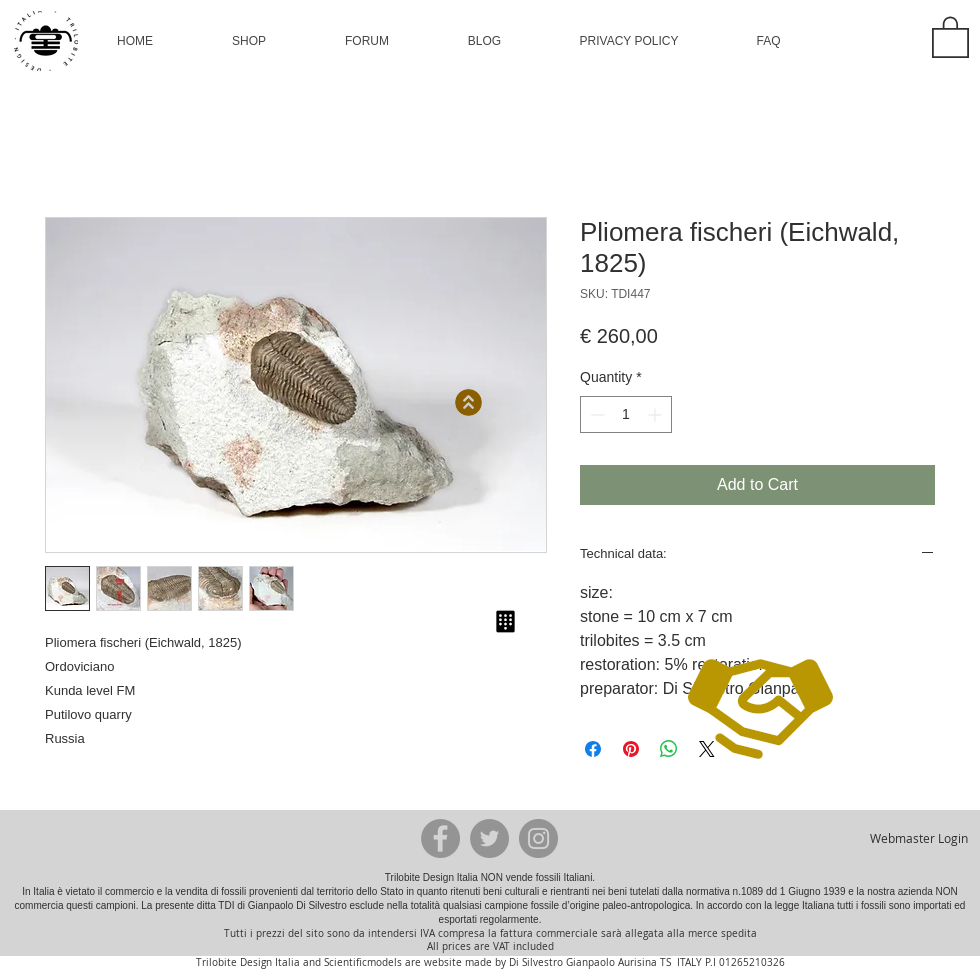 The height and width of the screenshot is (969, 980). Describe the element at coordinates (760, 704) in the screenshot. I see `indicates a partnership or collaboration` at that location.